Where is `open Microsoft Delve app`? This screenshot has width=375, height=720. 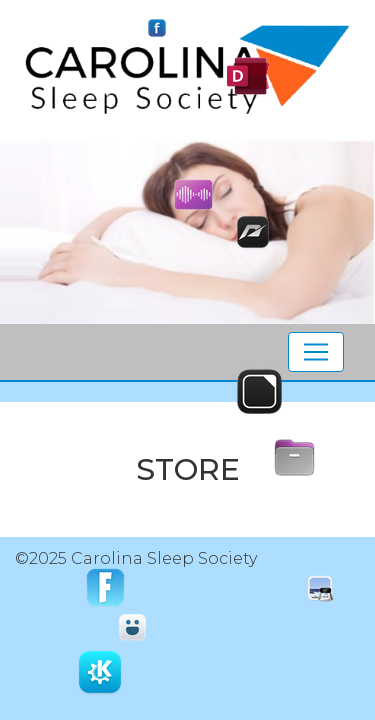
open Microsoft Delve app is located at coordinates (248, 76).